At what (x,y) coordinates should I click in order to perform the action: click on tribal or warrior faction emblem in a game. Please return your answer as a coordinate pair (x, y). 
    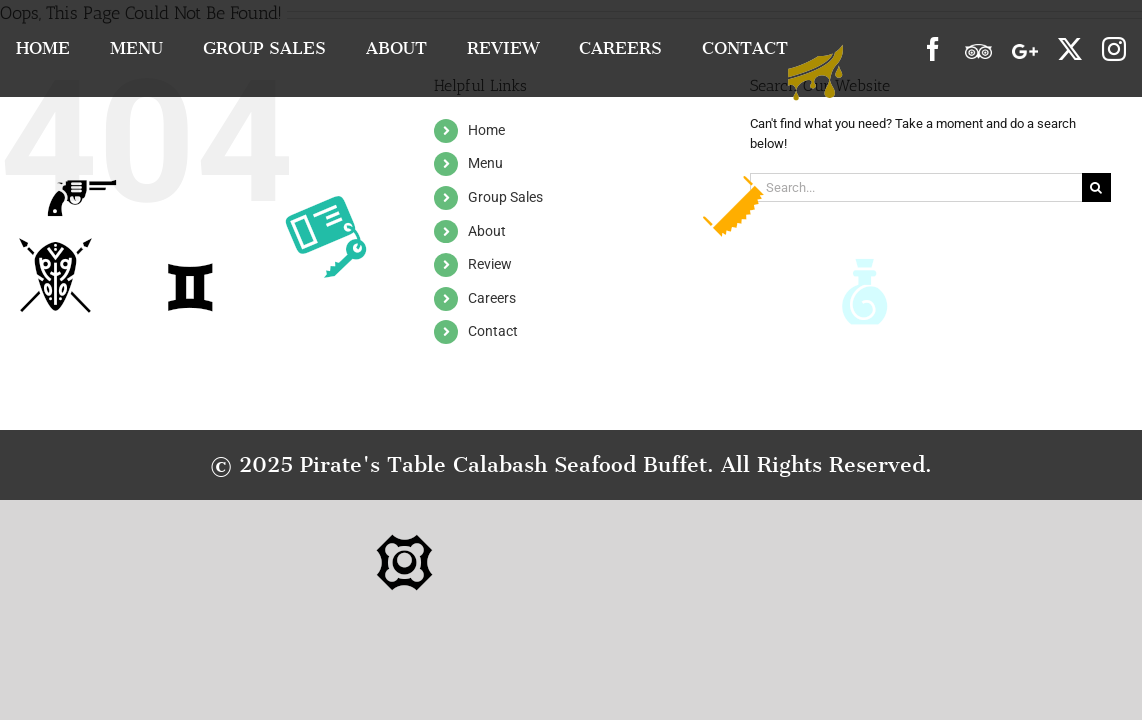
    Looking at the image, I should click on (55, 275).